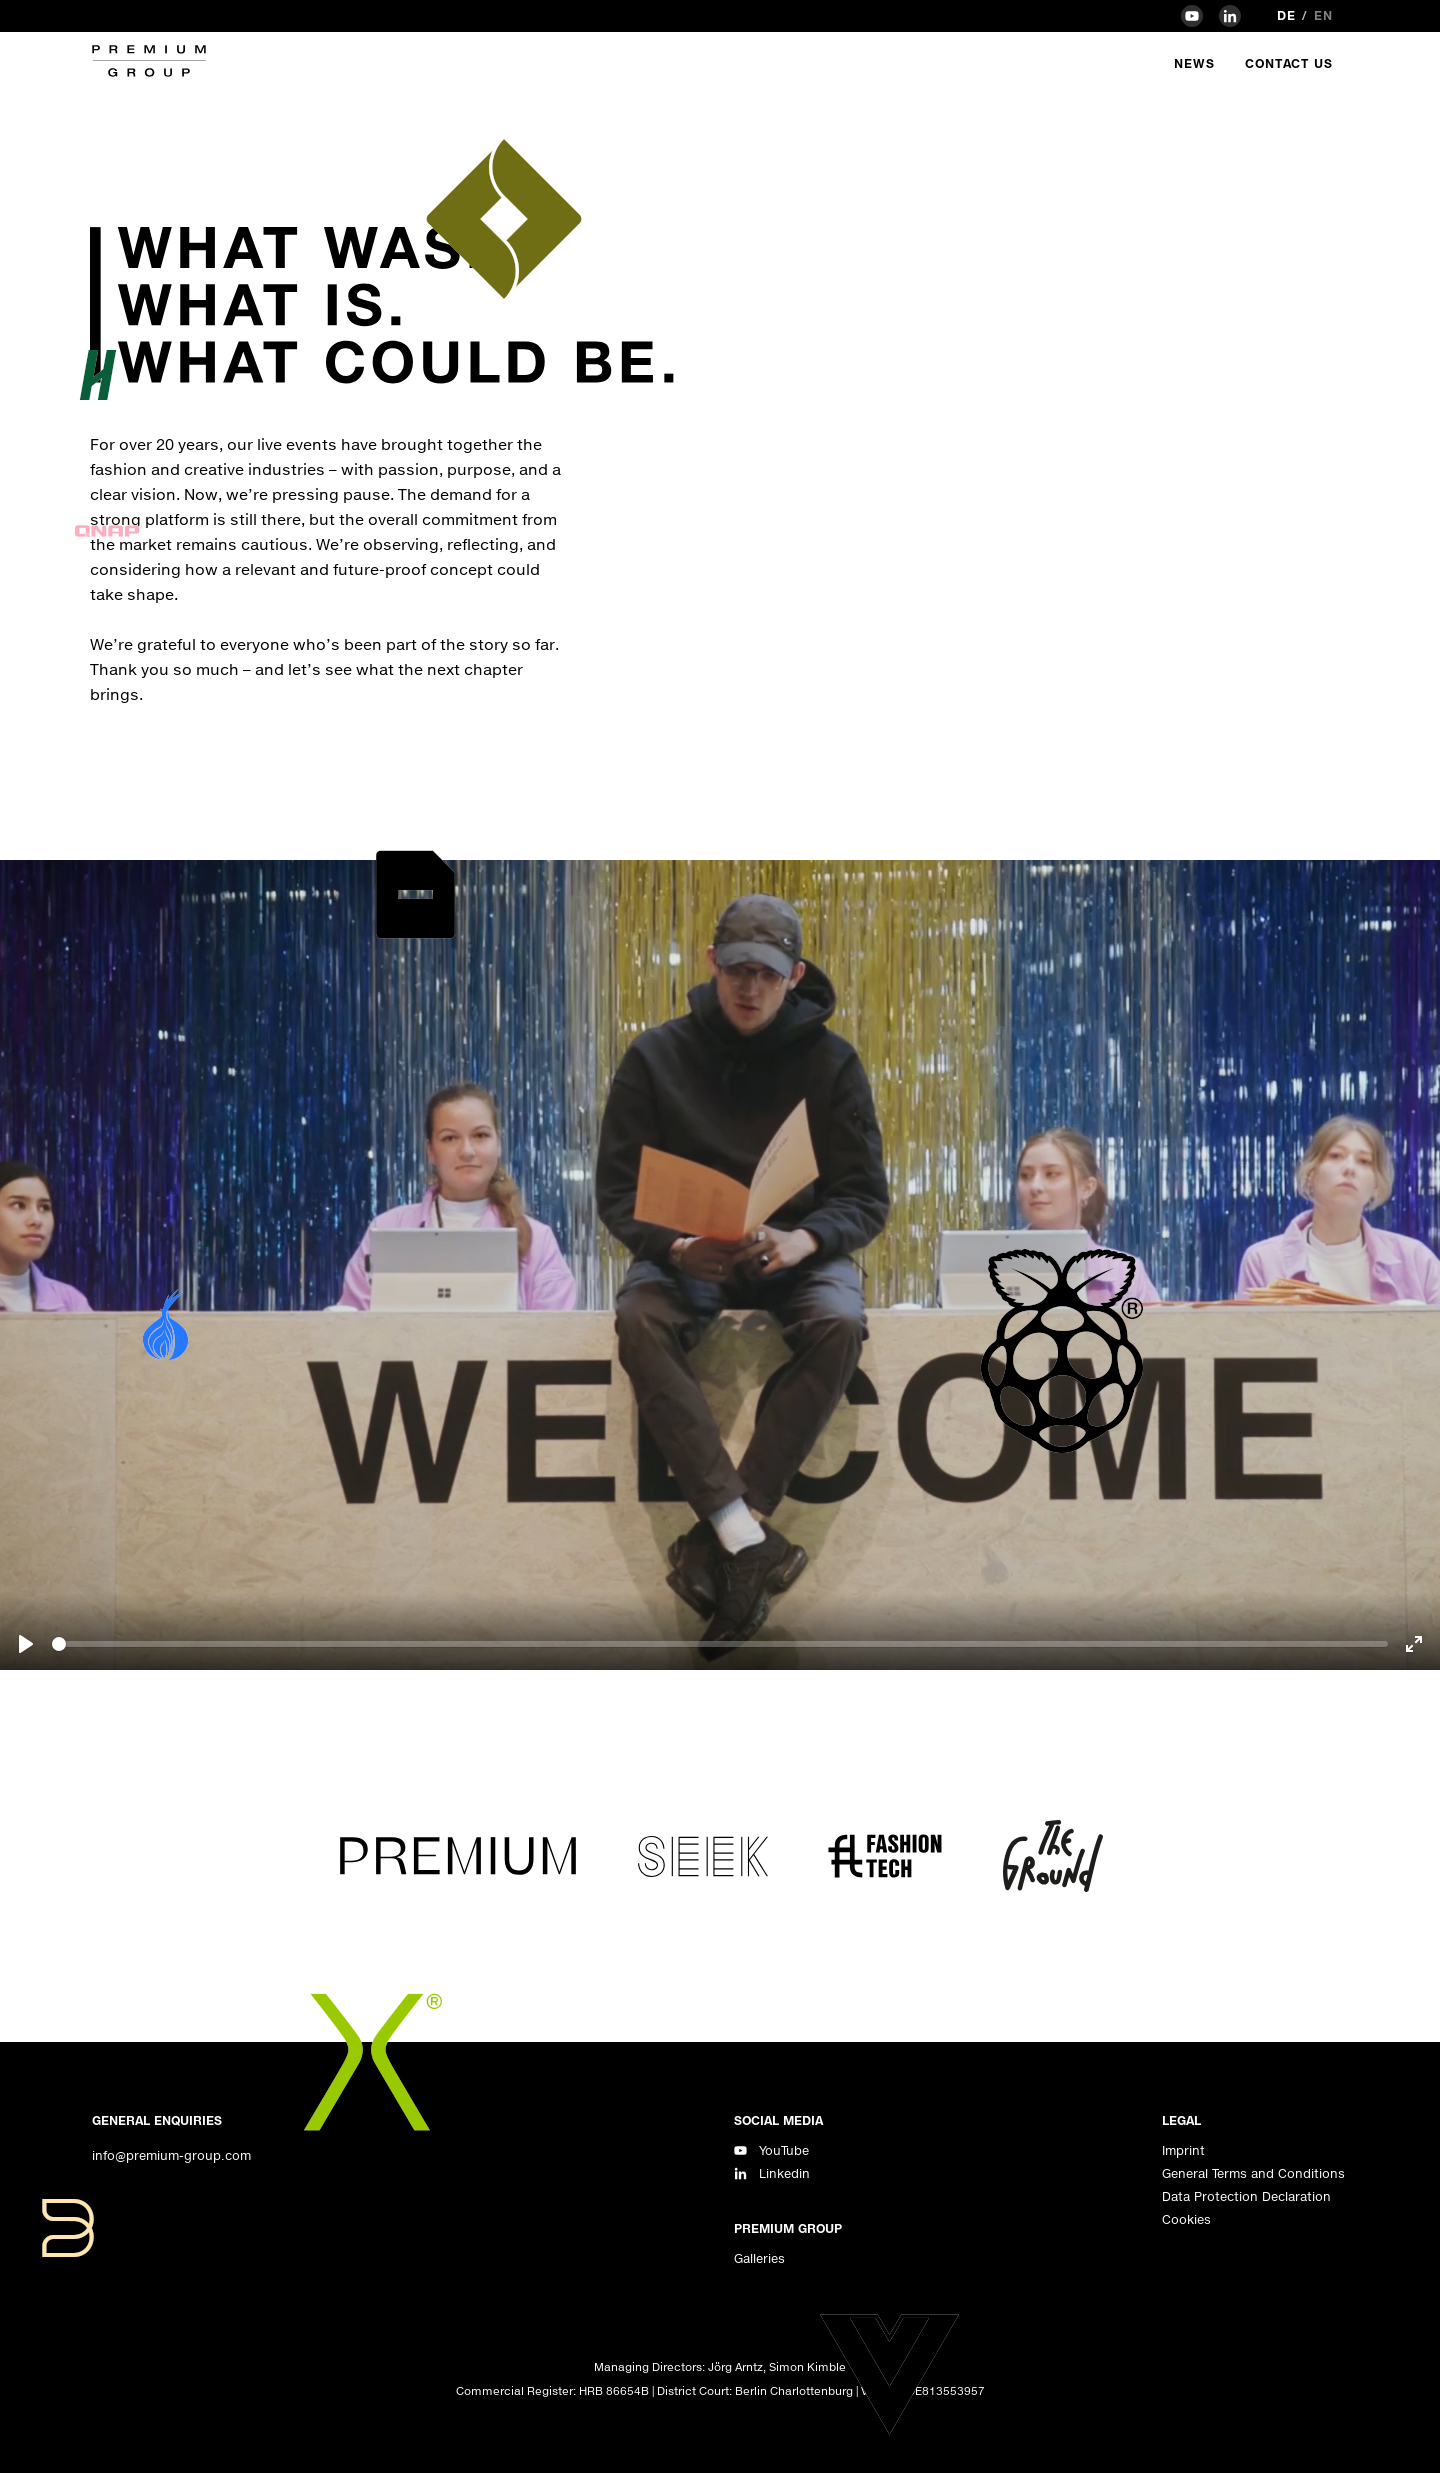 This screenshot has height=2473, width=1440. Describe the element at coordinates (889, 2374) in the screenshot. I see `Vue.js framework logo` at that location.